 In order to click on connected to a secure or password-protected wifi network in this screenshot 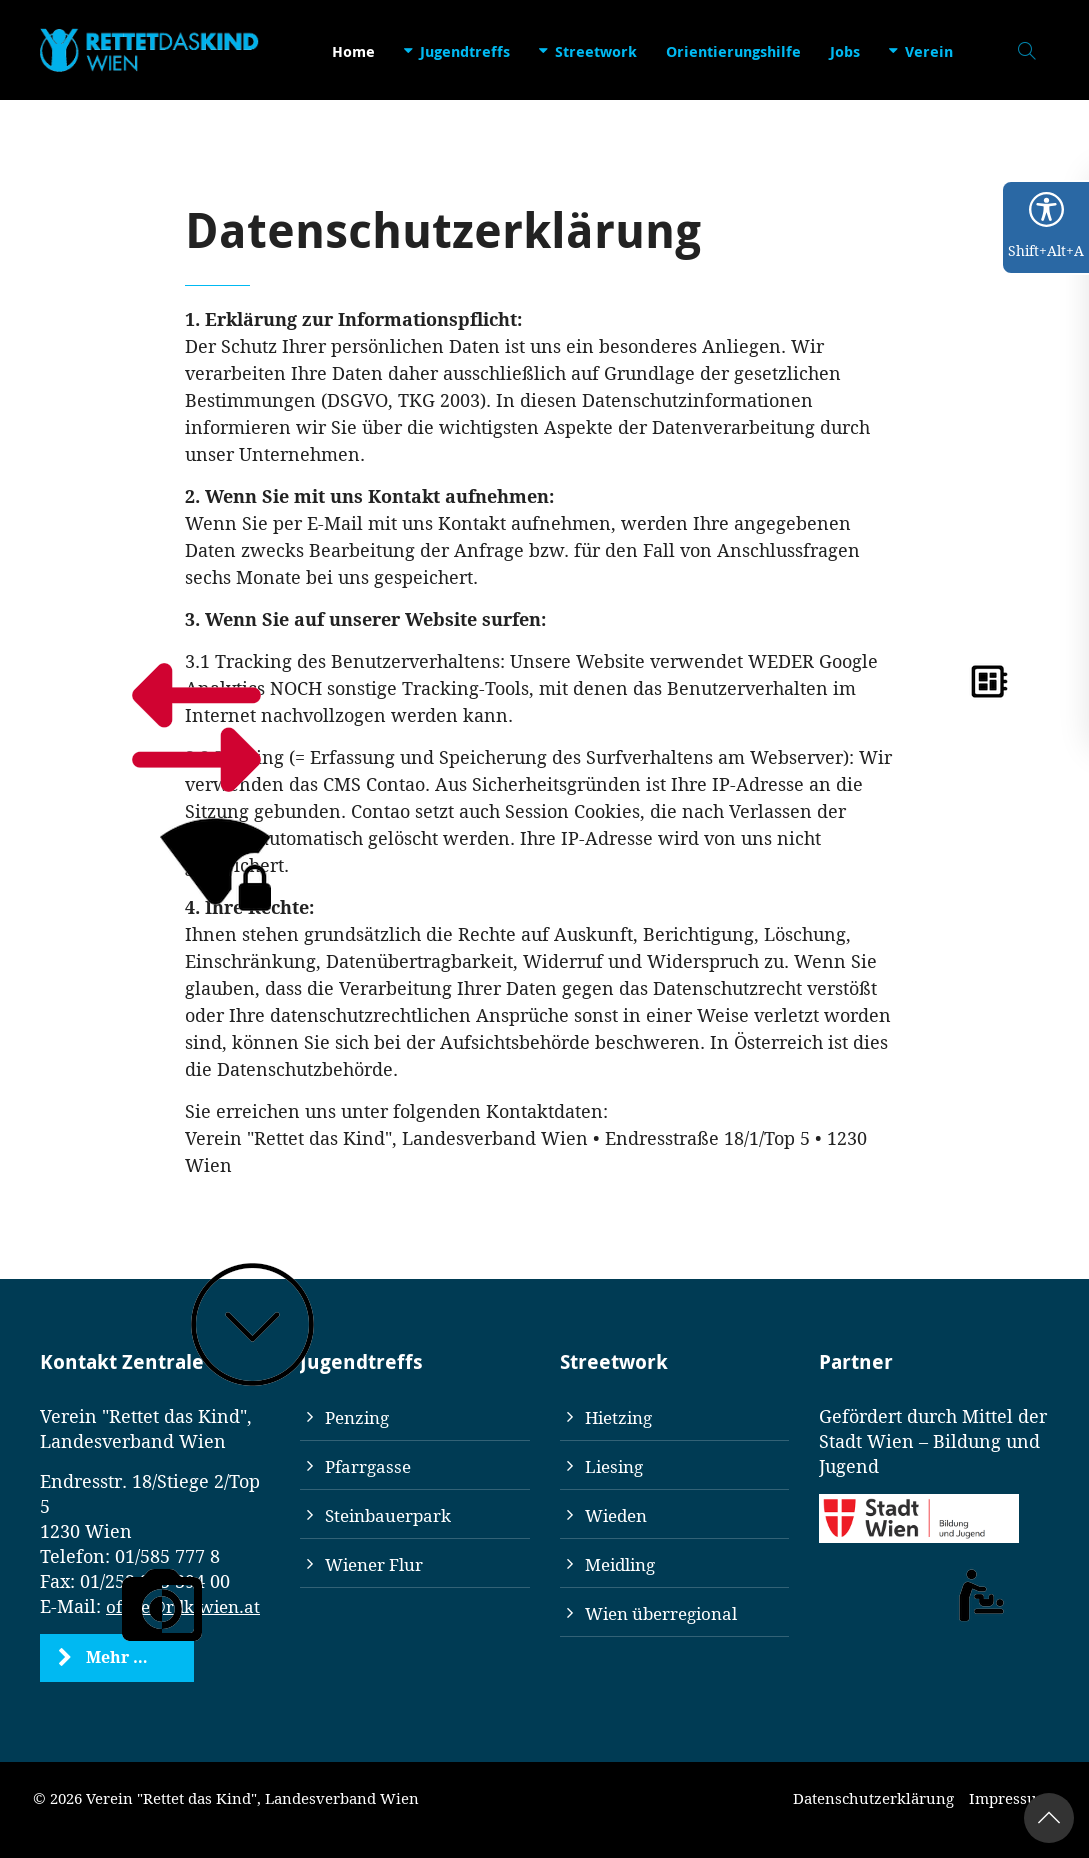, I will do `click(215, 864)`.